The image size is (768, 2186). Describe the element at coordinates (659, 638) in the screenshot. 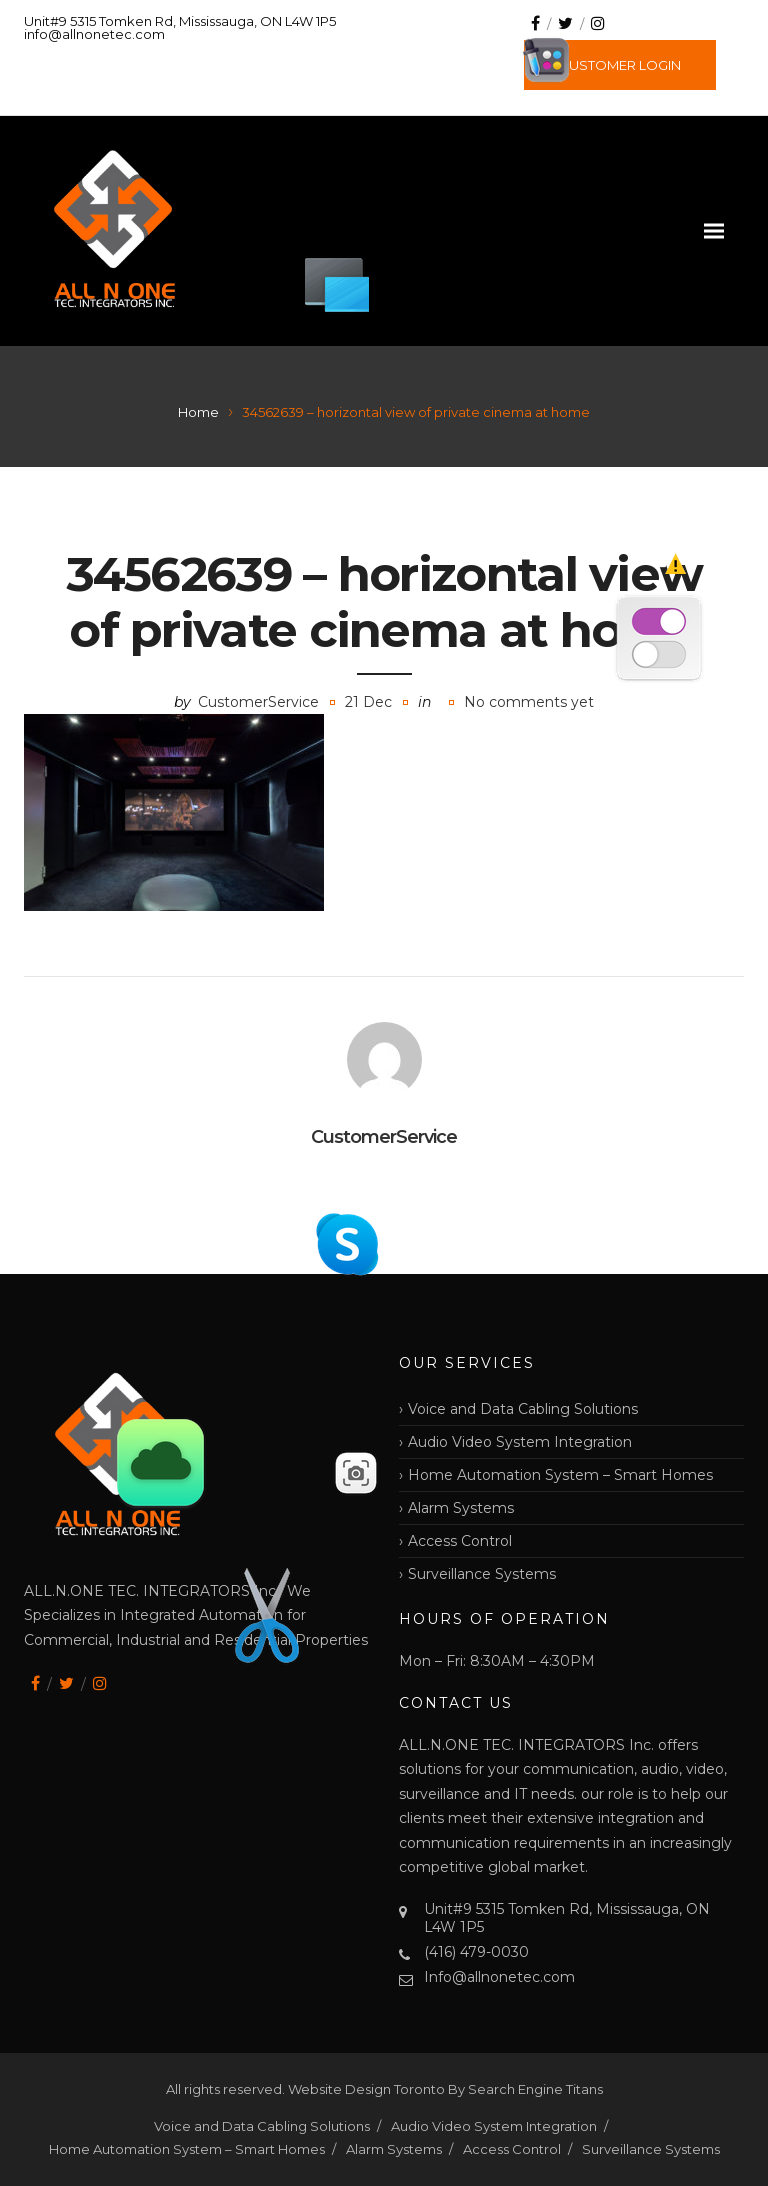

I see `open system settings or preferences` at that location.